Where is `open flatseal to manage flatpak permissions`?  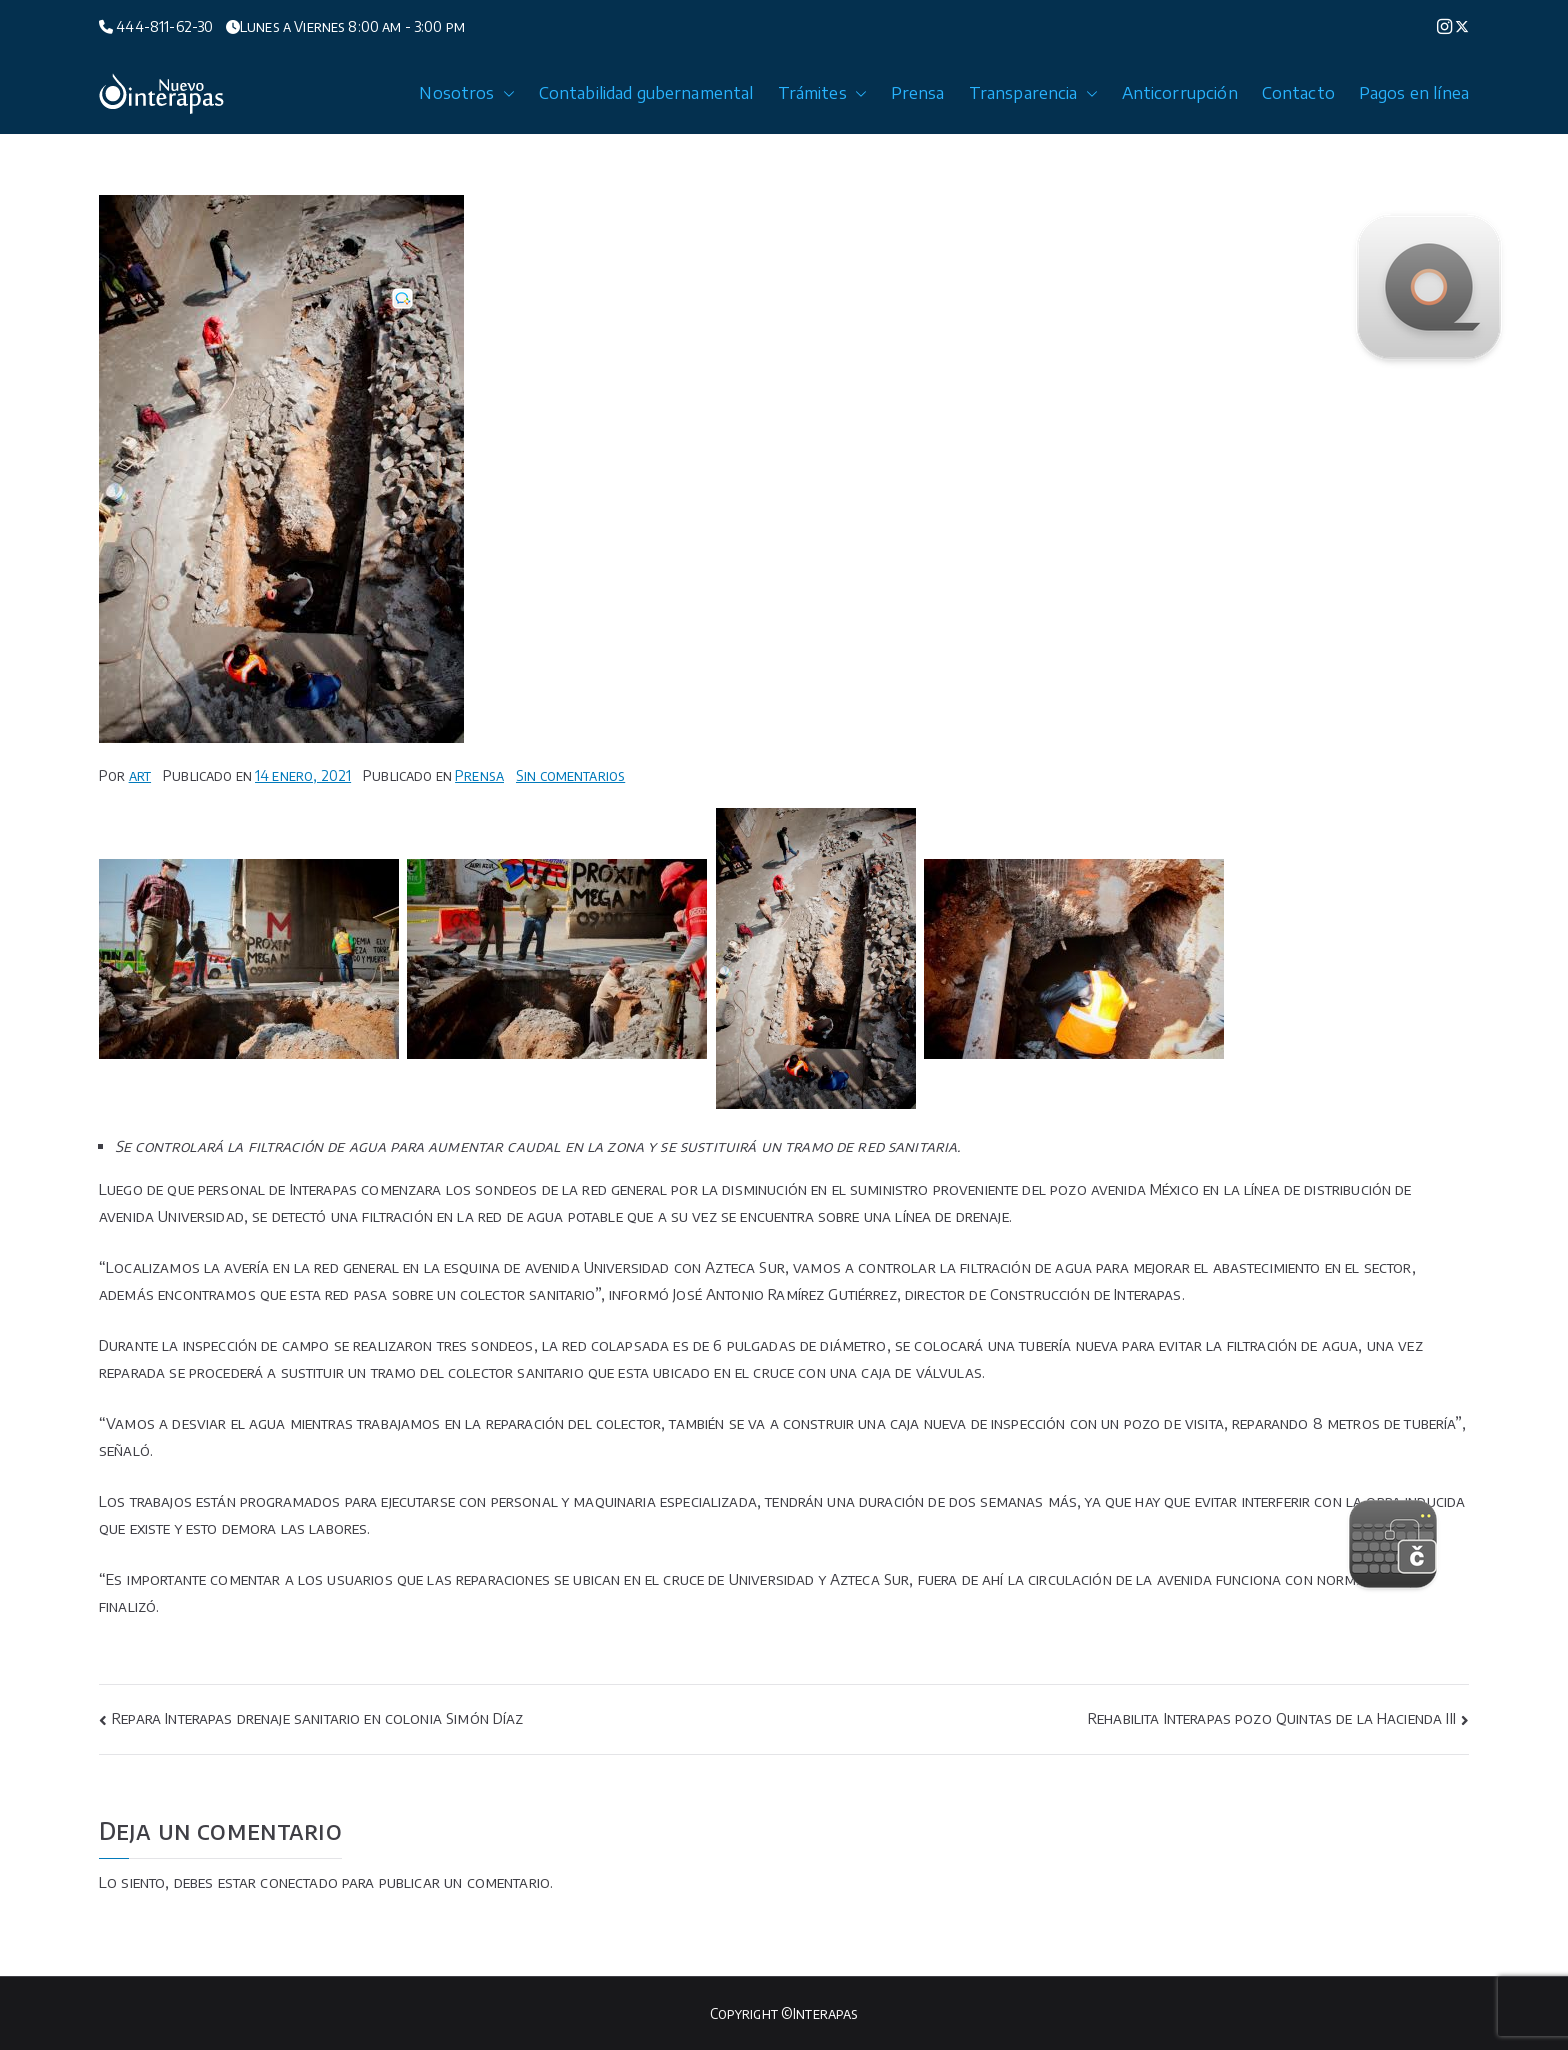 open flatseal to manage flatpak permissions is located at coordinates (1429, 287).